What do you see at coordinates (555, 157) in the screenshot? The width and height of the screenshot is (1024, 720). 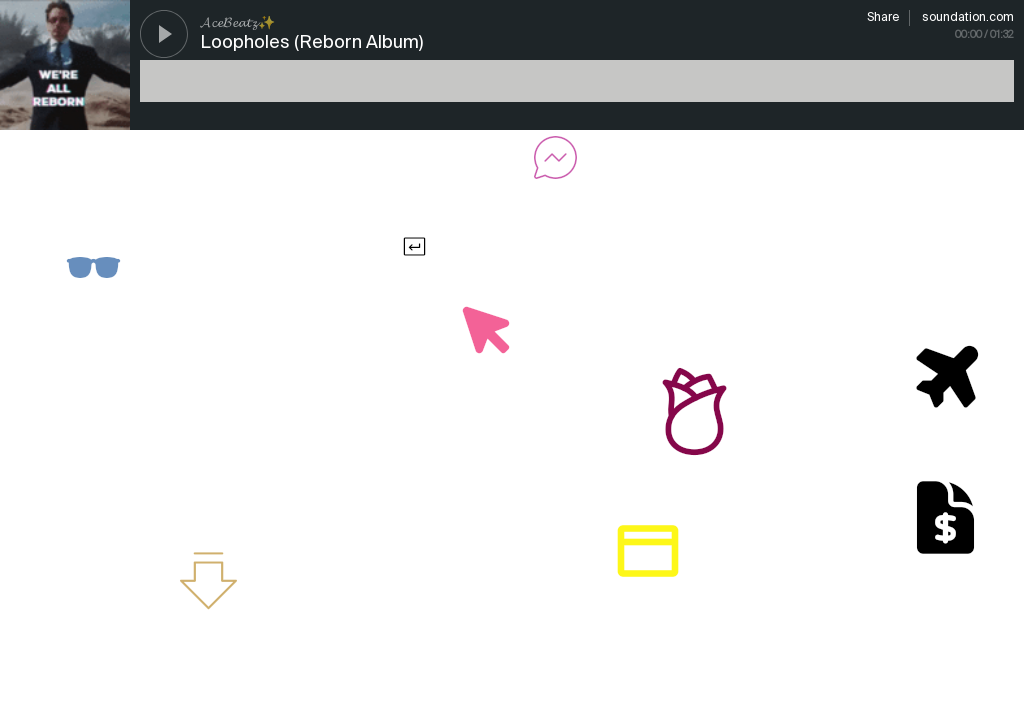 I see `open facebook messenger` at bounding box center [555, 157].